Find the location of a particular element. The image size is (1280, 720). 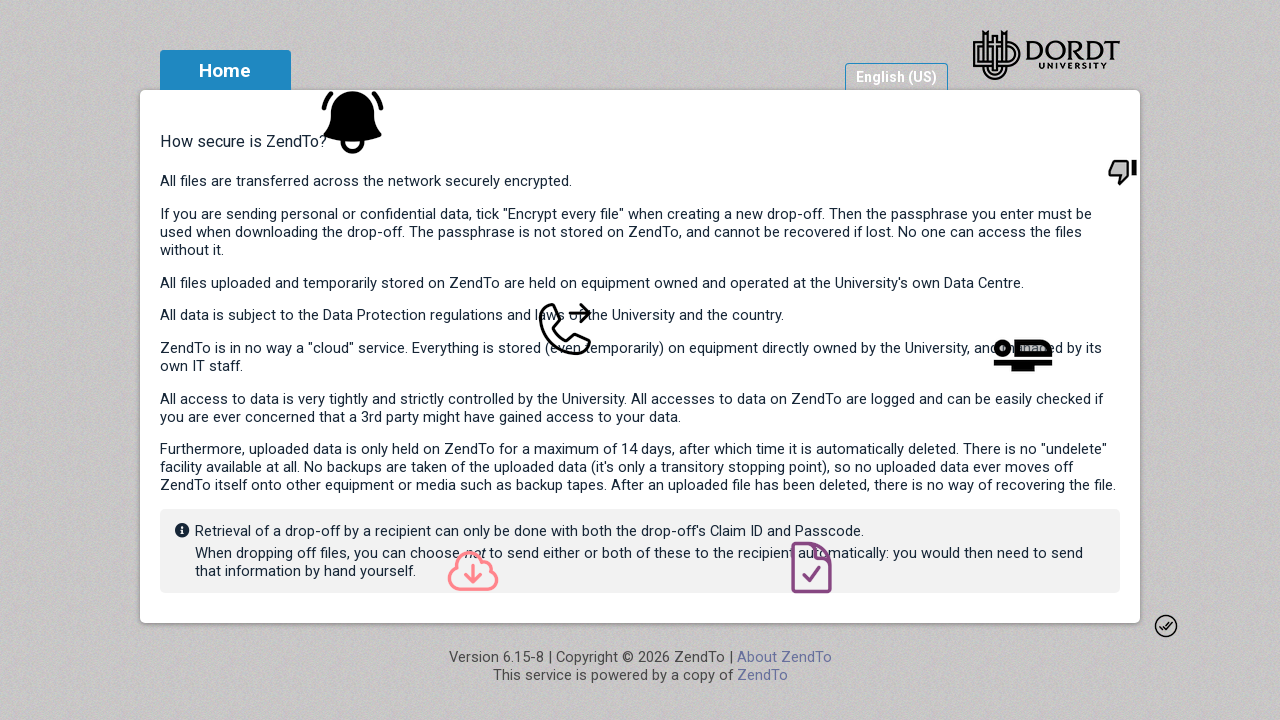

new notification alert is located at coordinates (352, 122).